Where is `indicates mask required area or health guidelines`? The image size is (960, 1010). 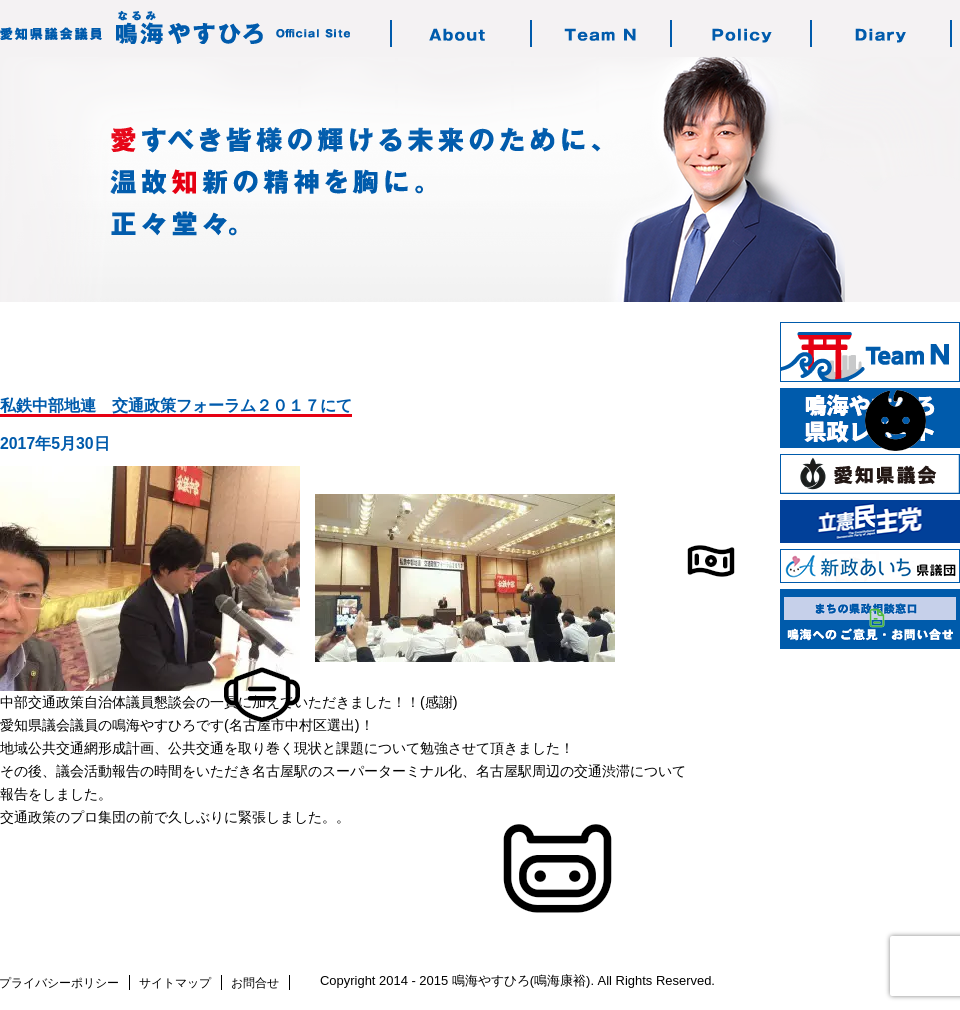
indicates mask required area or health guidelines is located at coordinates (262, 696).